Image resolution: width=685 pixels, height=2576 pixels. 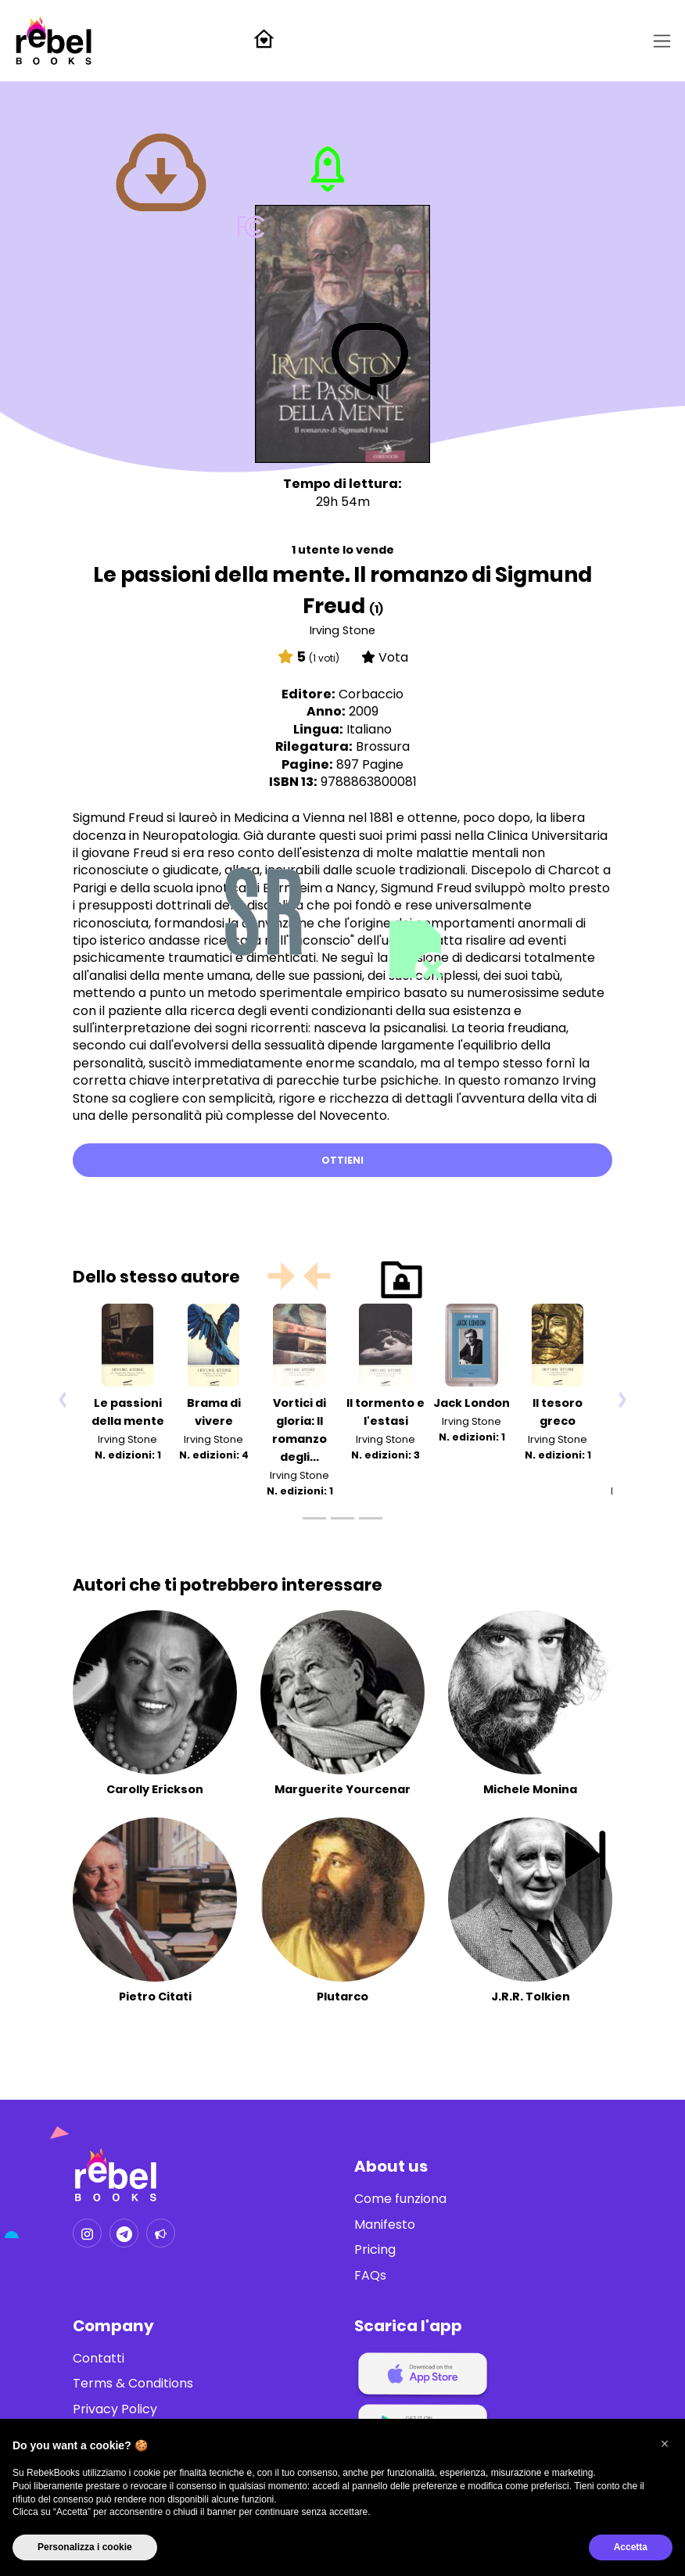 I want to click on navigate to your favorite or loved home, so click(x=264, y=39).